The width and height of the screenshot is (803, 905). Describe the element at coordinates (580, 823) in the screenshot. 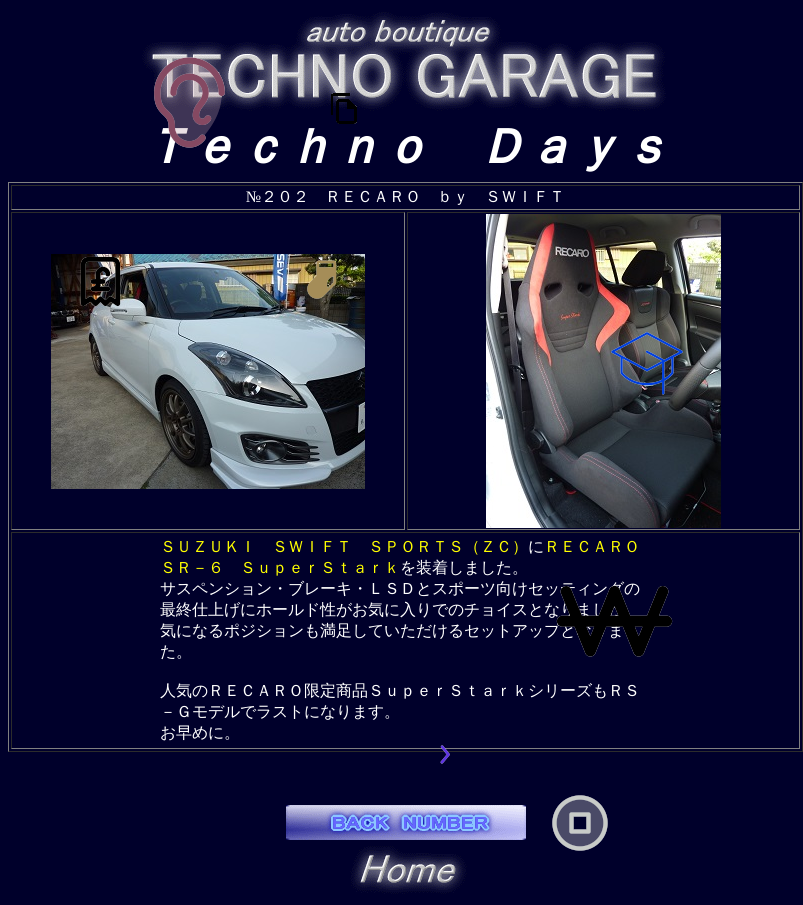

I see `stop media playback` at that location.